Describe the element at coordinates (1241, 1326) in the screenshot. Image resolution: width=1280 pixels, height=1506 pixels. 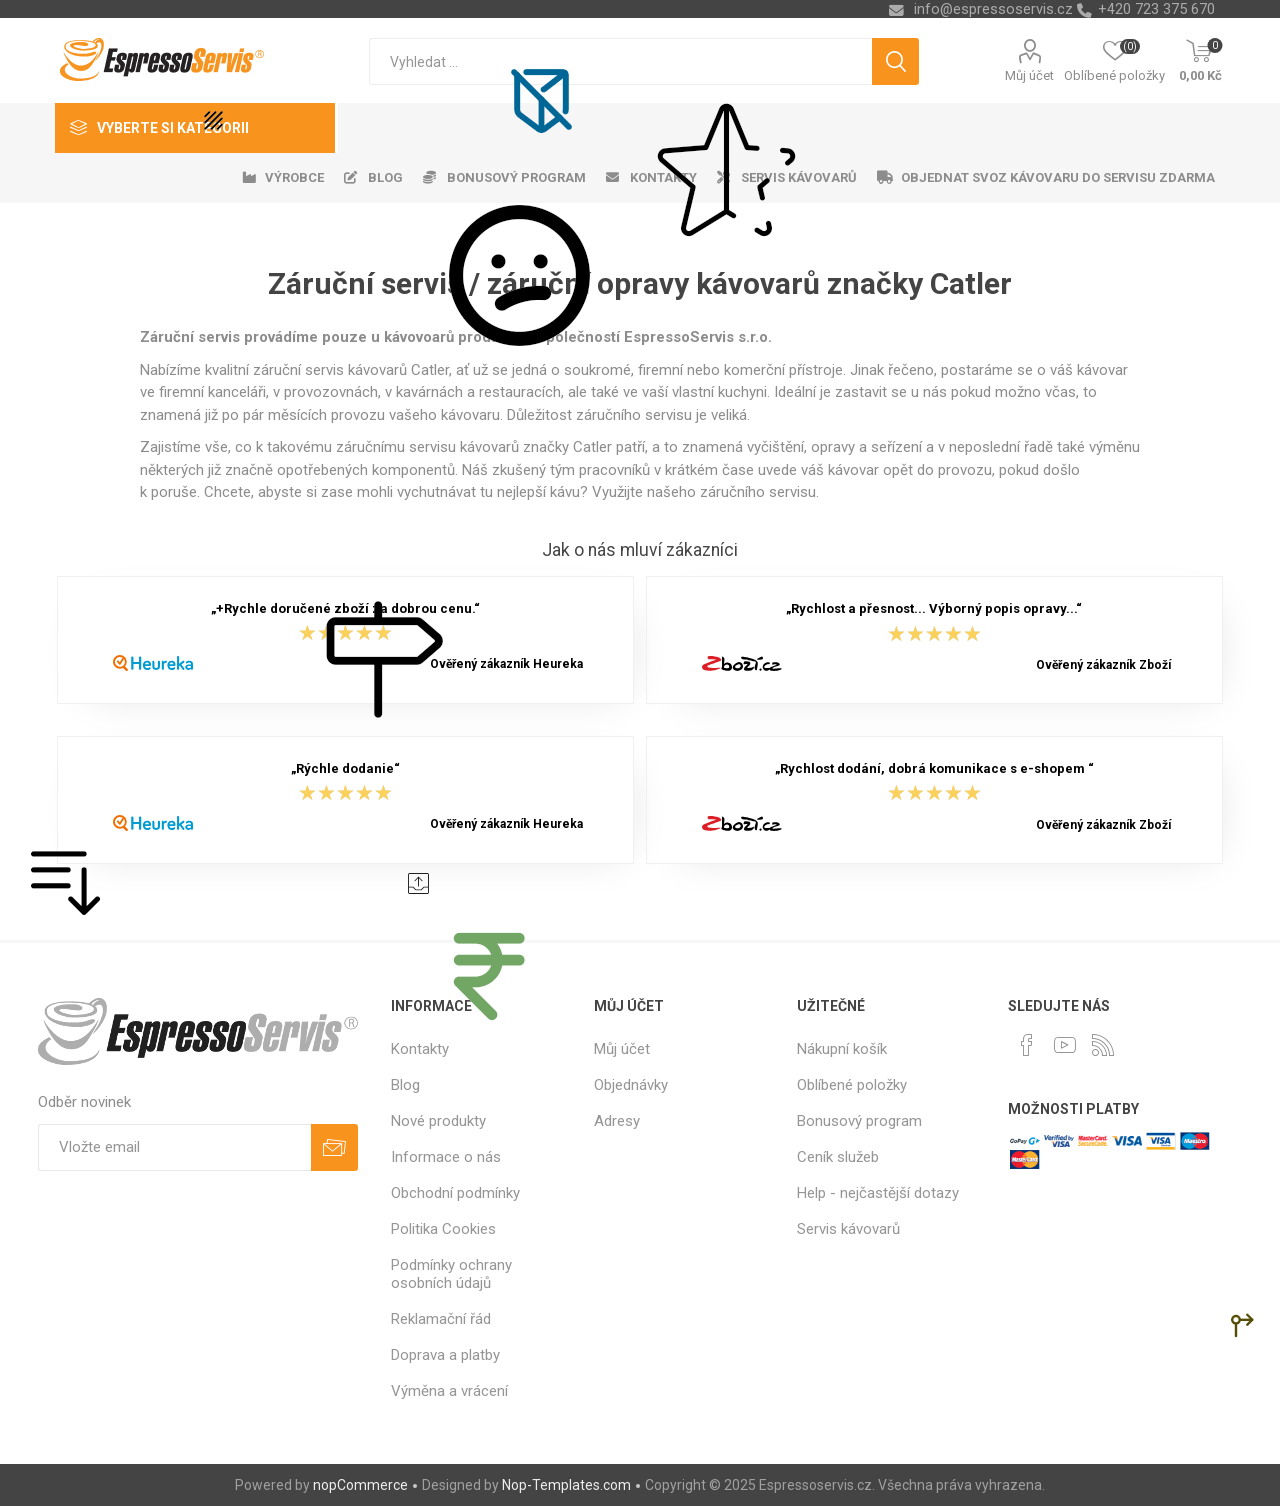
I see `take the right exit at the roundabout` at that location.